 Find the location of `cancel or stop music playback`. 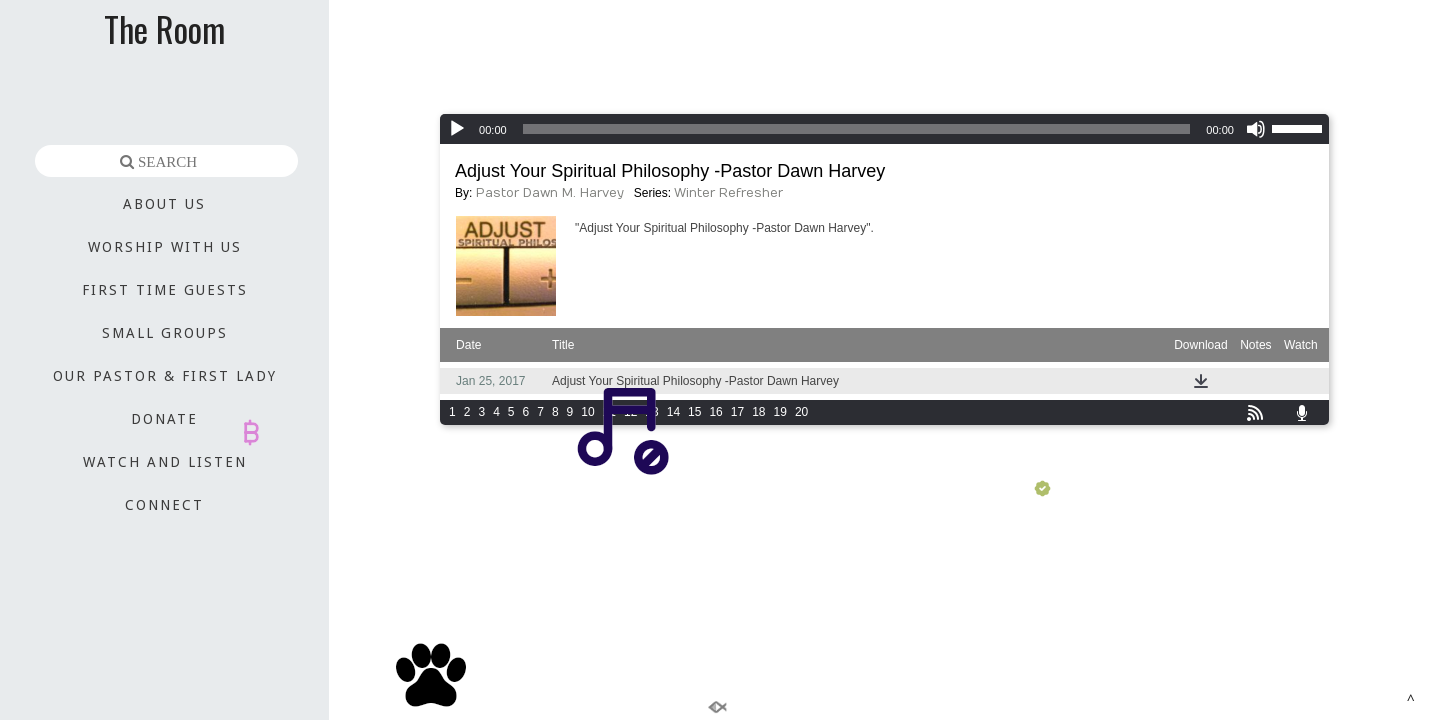

cancel or stop music playback is located at coordinates (621, 427).